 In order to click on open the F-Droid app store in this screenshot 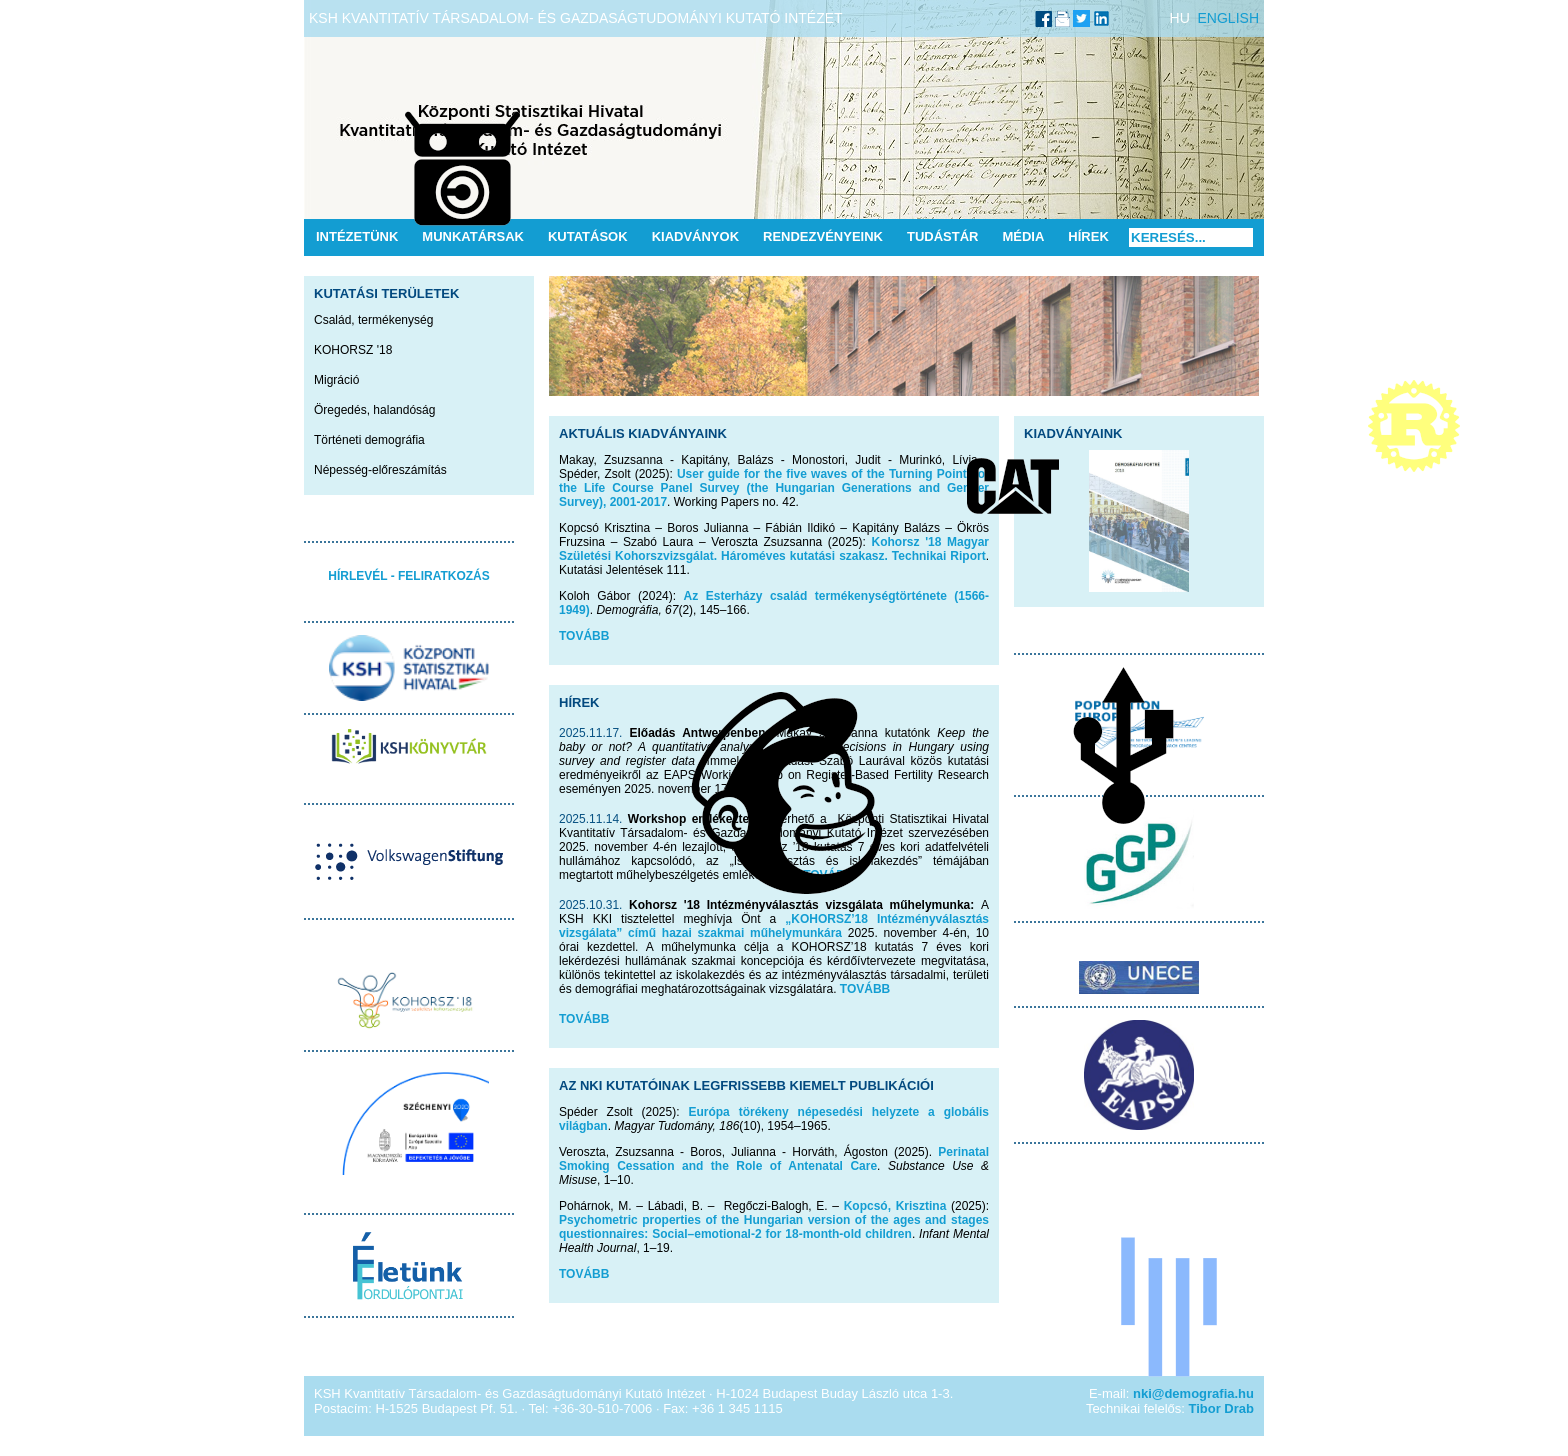, I will do `click(462, 168)`.